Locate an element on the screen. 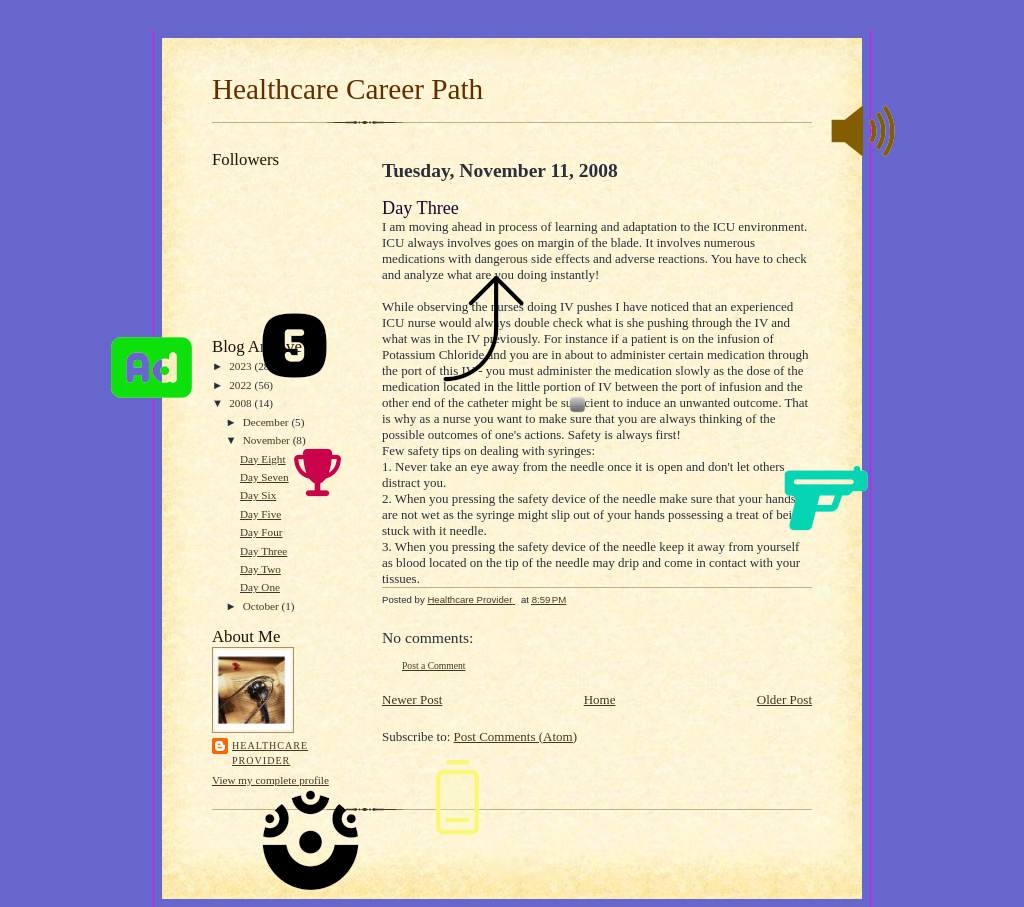  indicates weapon or firearms-related content is located at coordinates (826, 498).